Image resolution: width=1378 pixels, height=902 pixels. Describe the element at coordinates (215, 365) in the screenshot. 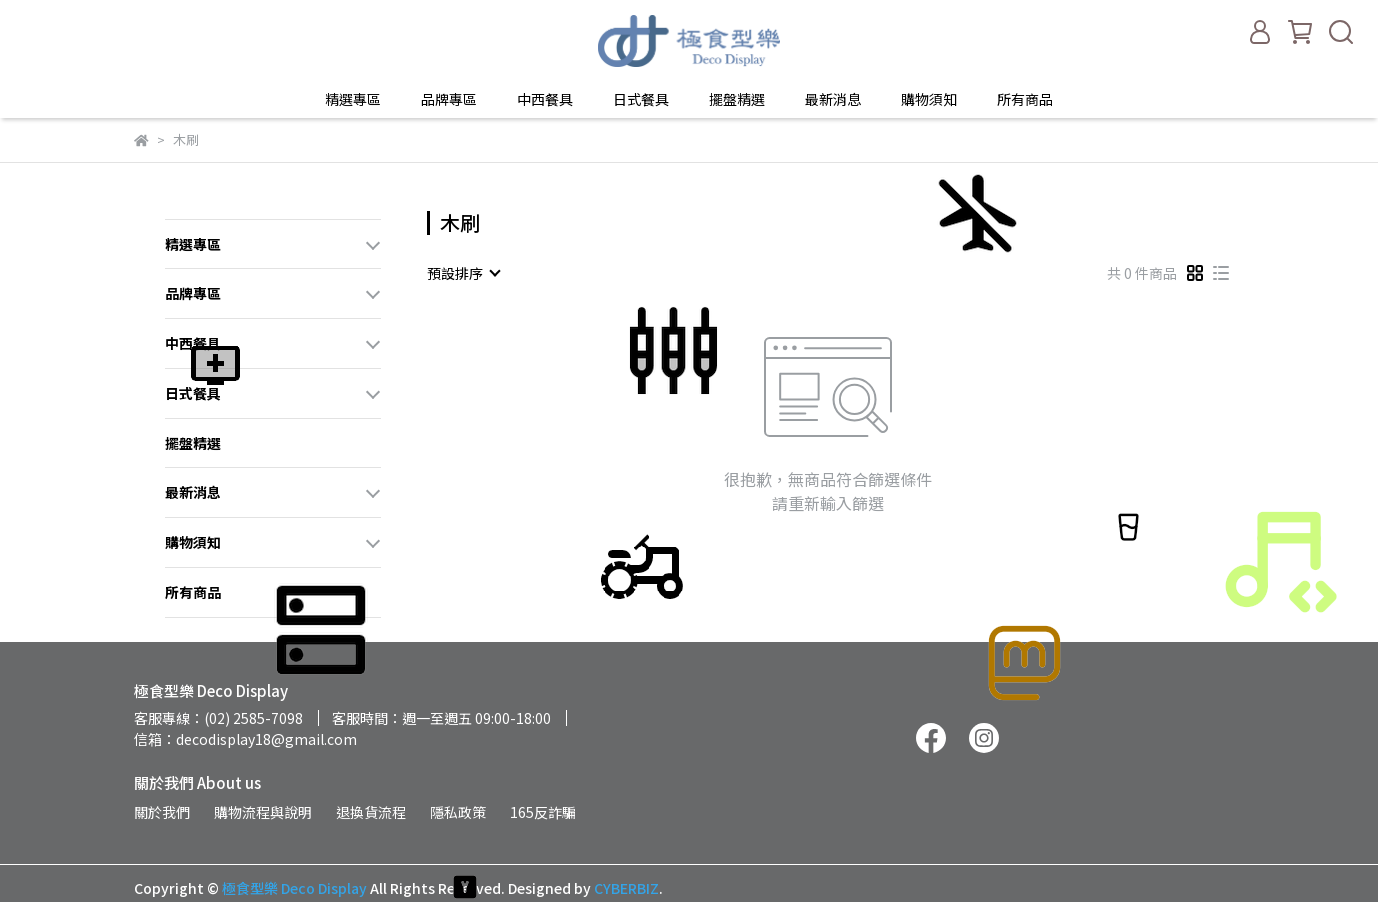

I see `add video to watch queue` at that location.